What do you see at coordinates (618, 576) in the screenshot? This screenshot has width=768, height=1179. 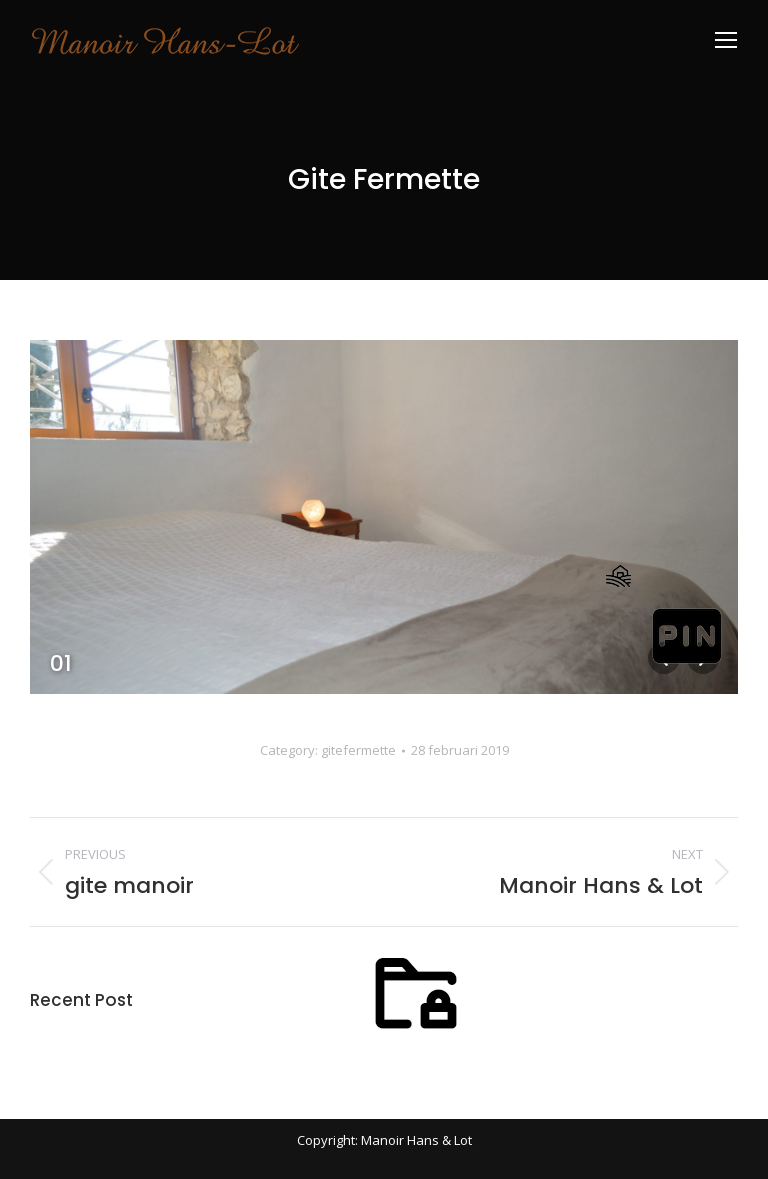 I see `access farm or agricultural settings` at bounding box center [618, 576].